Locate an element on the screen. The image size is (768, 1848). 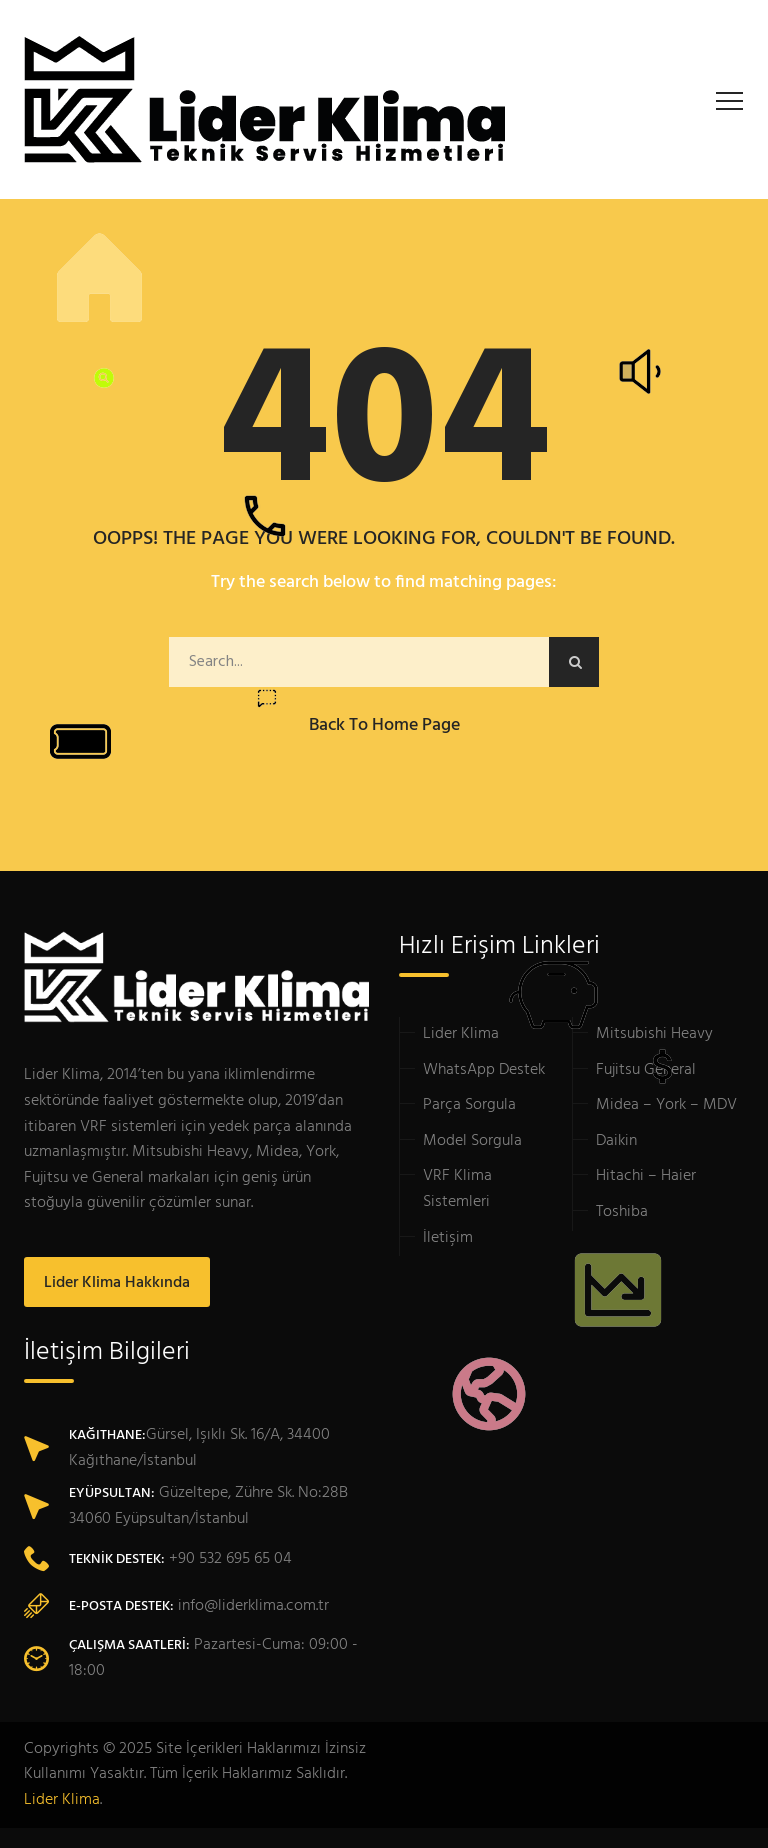
view pricing or payment details is located at coordinates (663, 1066).